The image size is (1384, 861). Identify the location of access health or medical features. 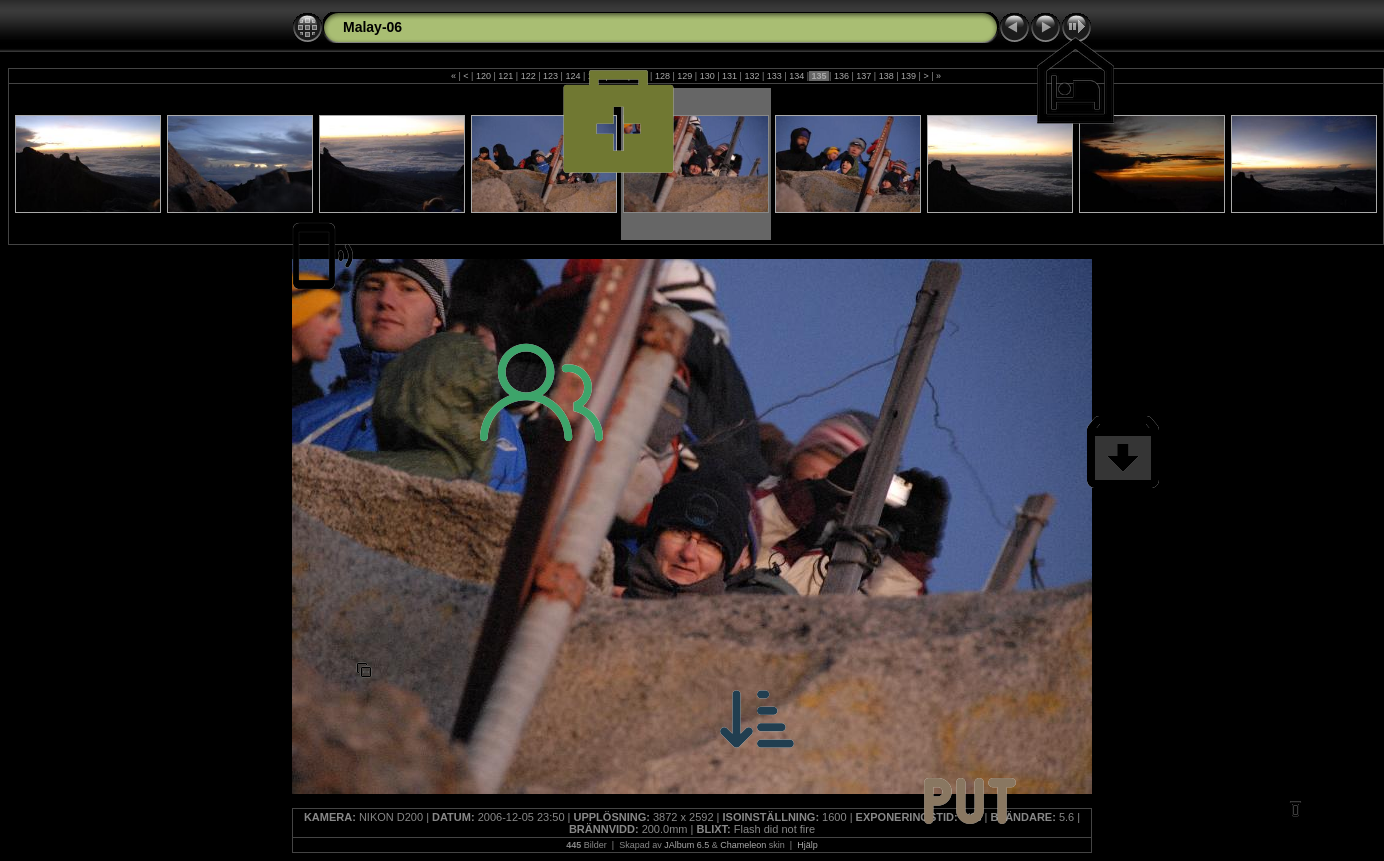
(618, 121).